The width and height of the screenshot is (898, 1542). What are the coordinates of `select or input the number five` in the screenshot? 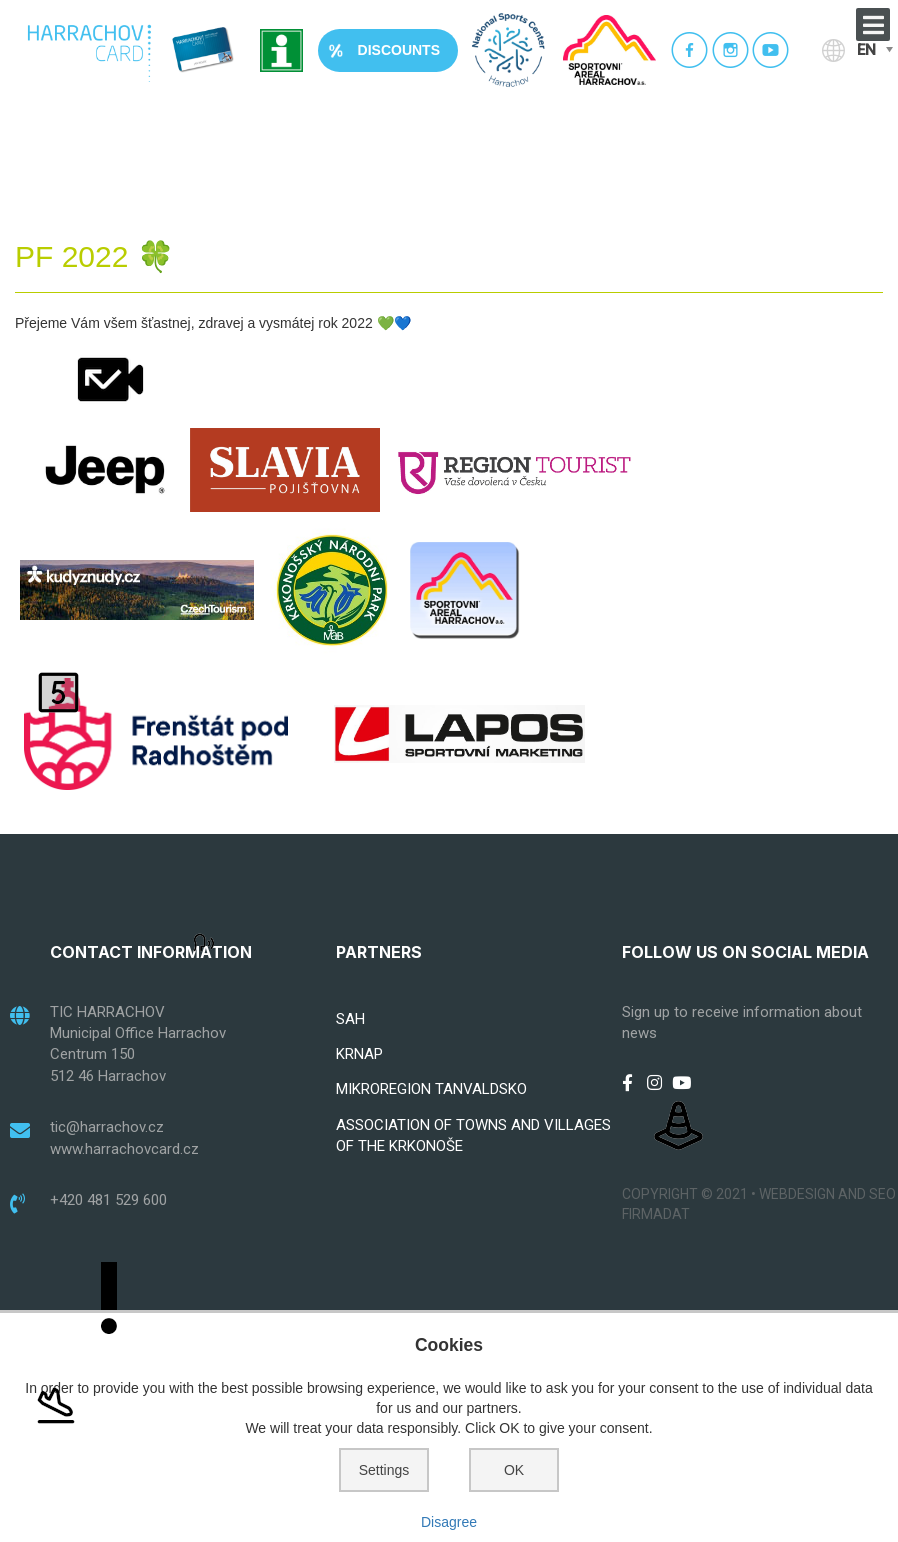 It's located at (58, 692).